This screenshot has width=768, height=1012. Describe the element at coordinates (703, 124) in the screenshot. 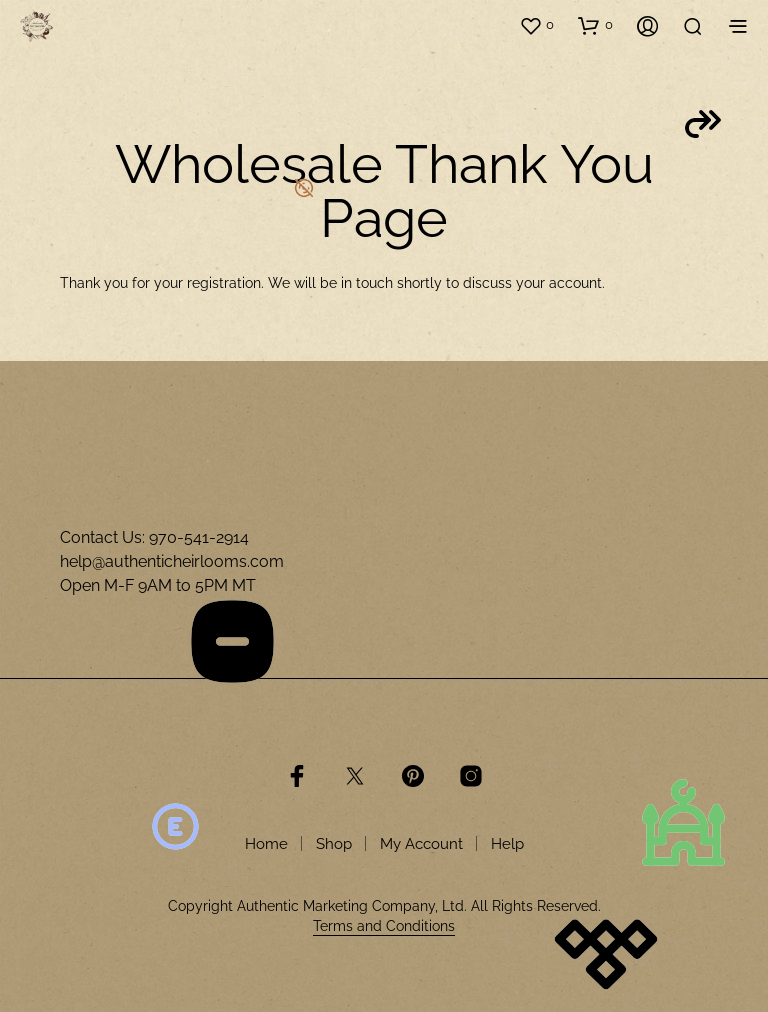

I see `forward or share to multiple recipients` at that location.